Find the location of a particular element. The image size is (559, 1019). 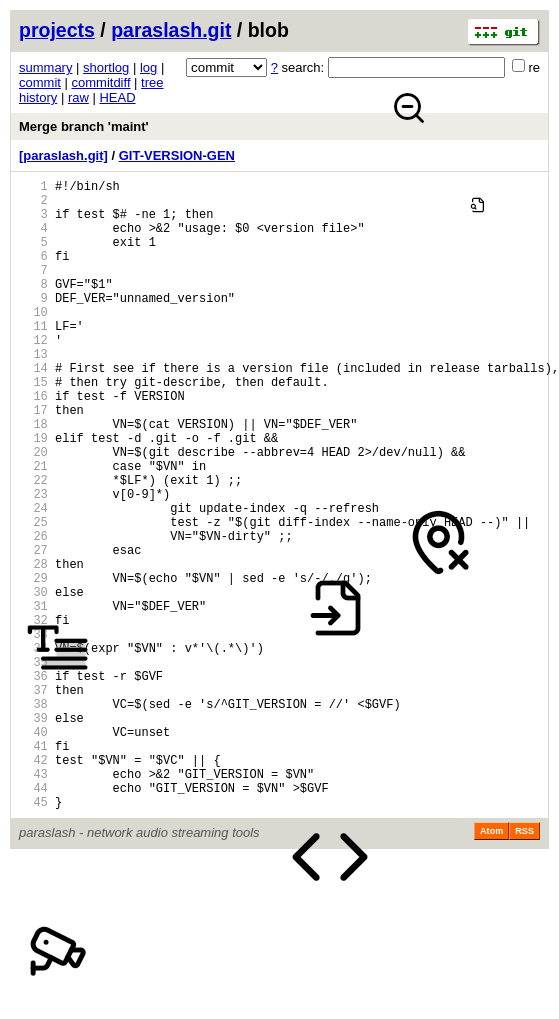

zoom out to see more of the view is located at coordinates (409, 108).